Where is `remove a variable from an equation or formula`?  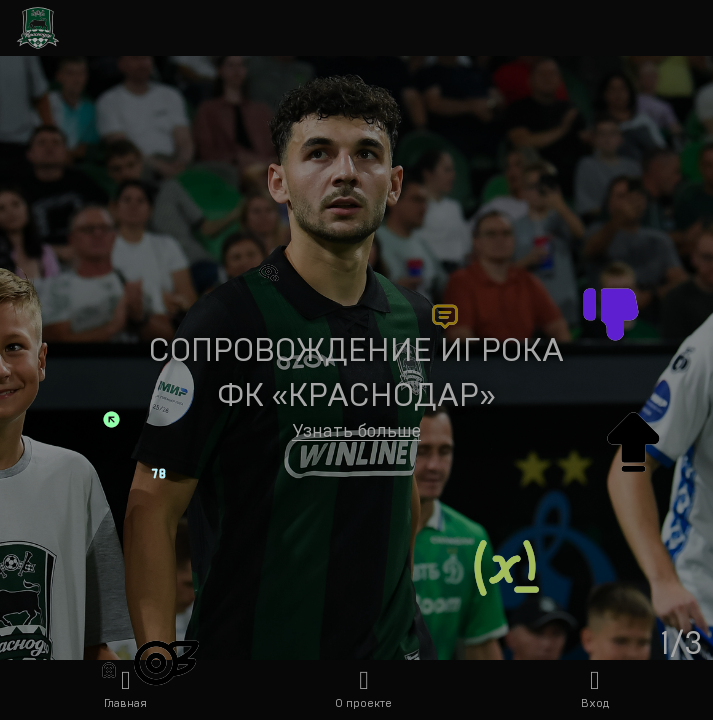
remove a variable from an equation or formula is located at coordinates (505, 568).